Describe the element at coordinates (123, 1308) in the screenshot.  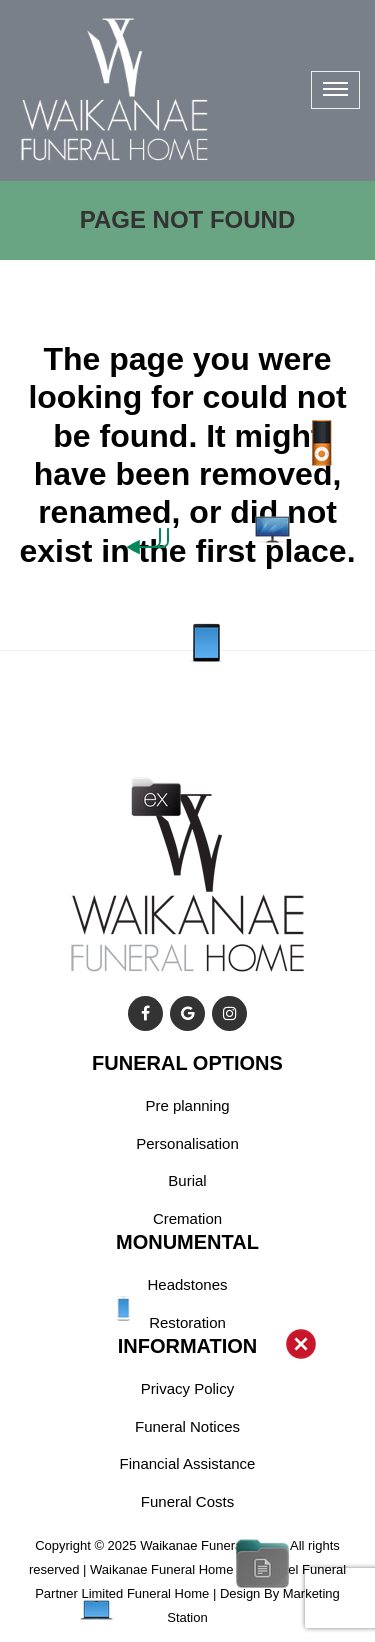
I see `indicates a connected iPhone device` at that location.